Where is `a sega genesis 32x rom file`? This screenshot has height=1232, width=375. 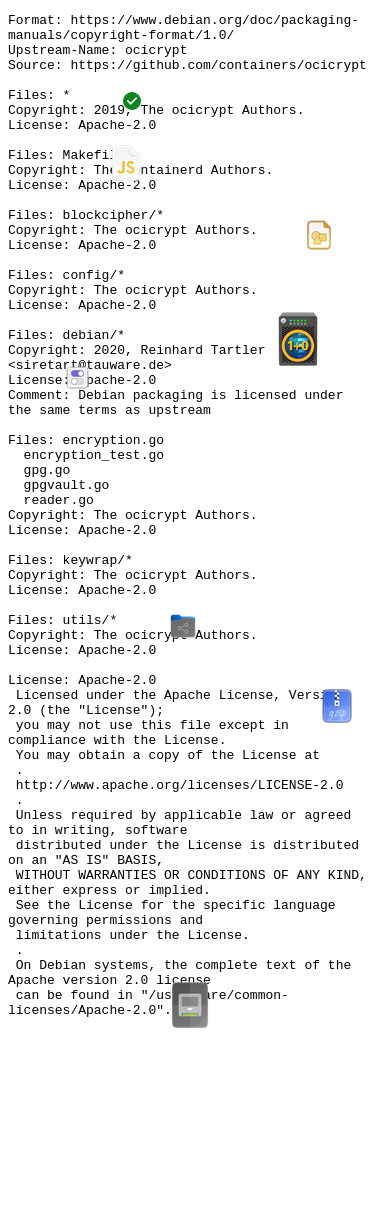 a sega genesis 32x rom file is located at coordinates (190, 1005).